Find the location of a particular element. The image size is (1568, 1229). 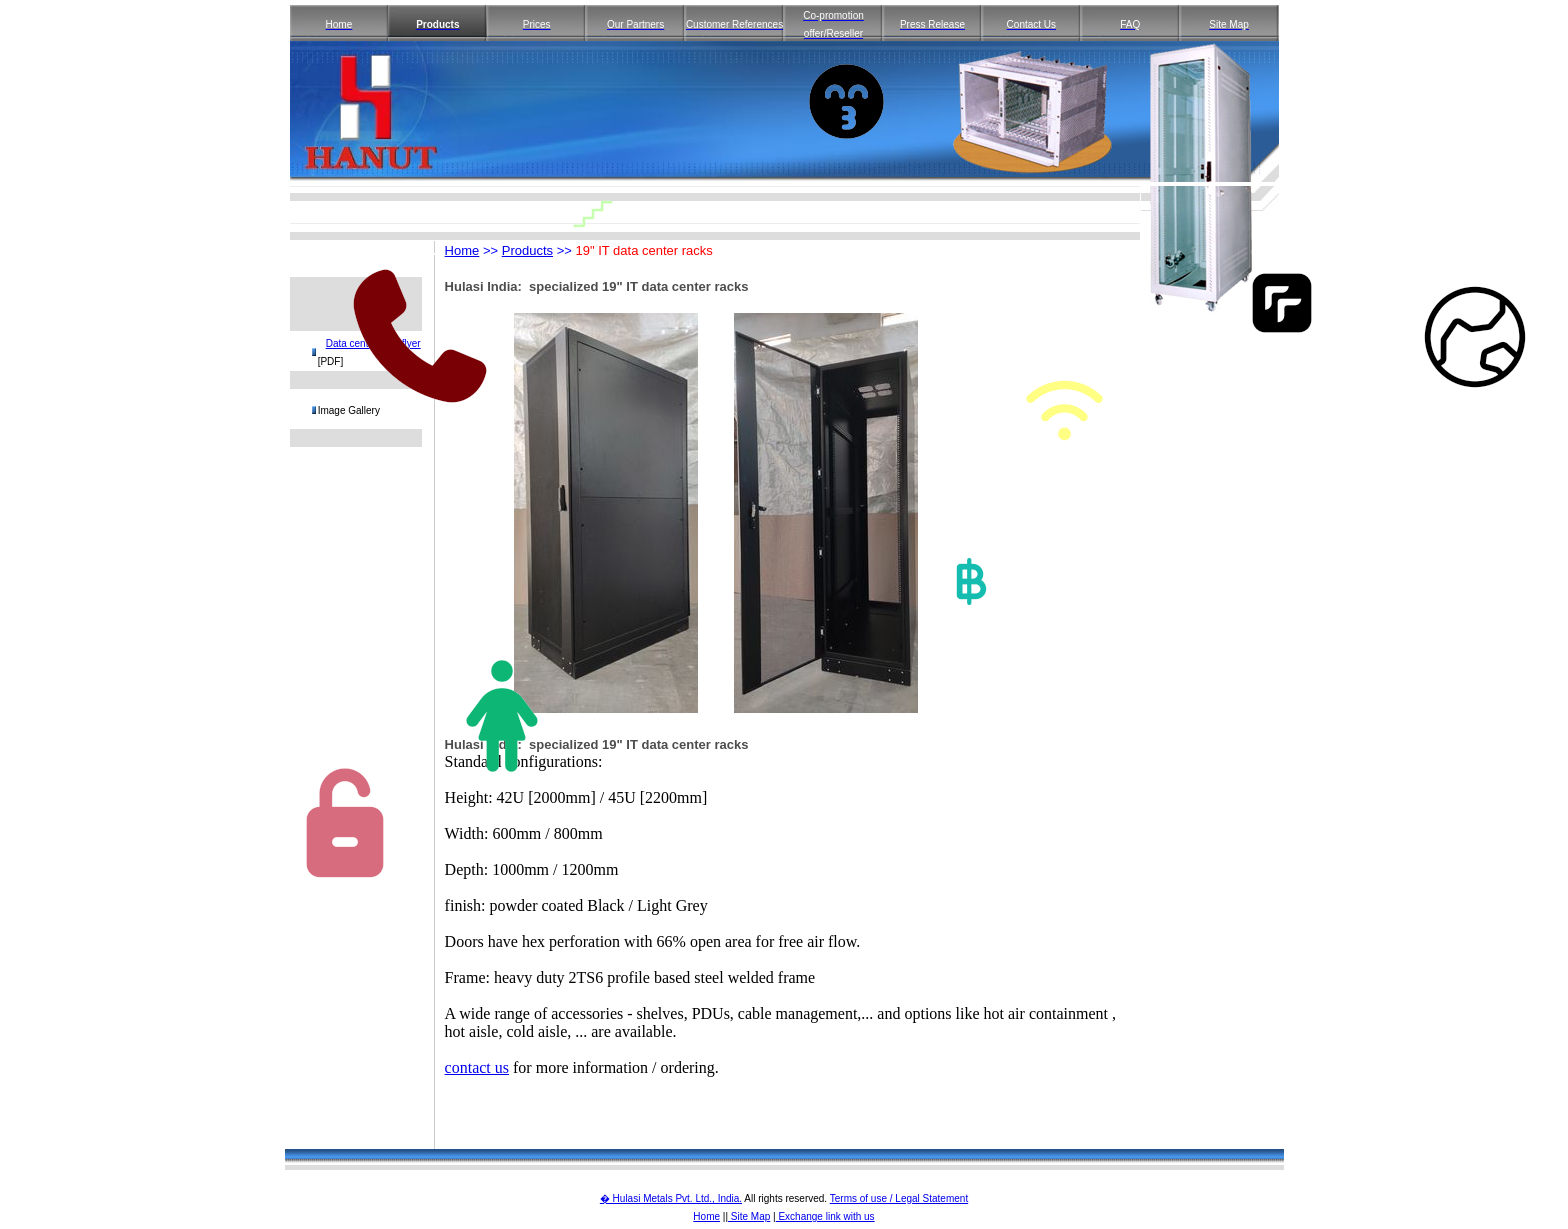

indicates strong wifi connection is located at coordinates (1064, 410).